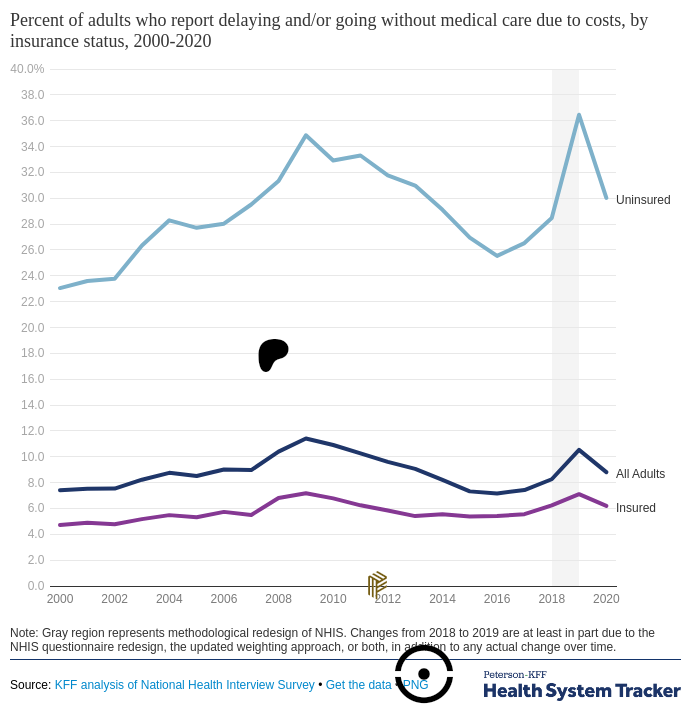 The image size is (691, 720). Describe the element at coordinates (273, 355) in the screenshot. I see `visit patreon page` at that location.